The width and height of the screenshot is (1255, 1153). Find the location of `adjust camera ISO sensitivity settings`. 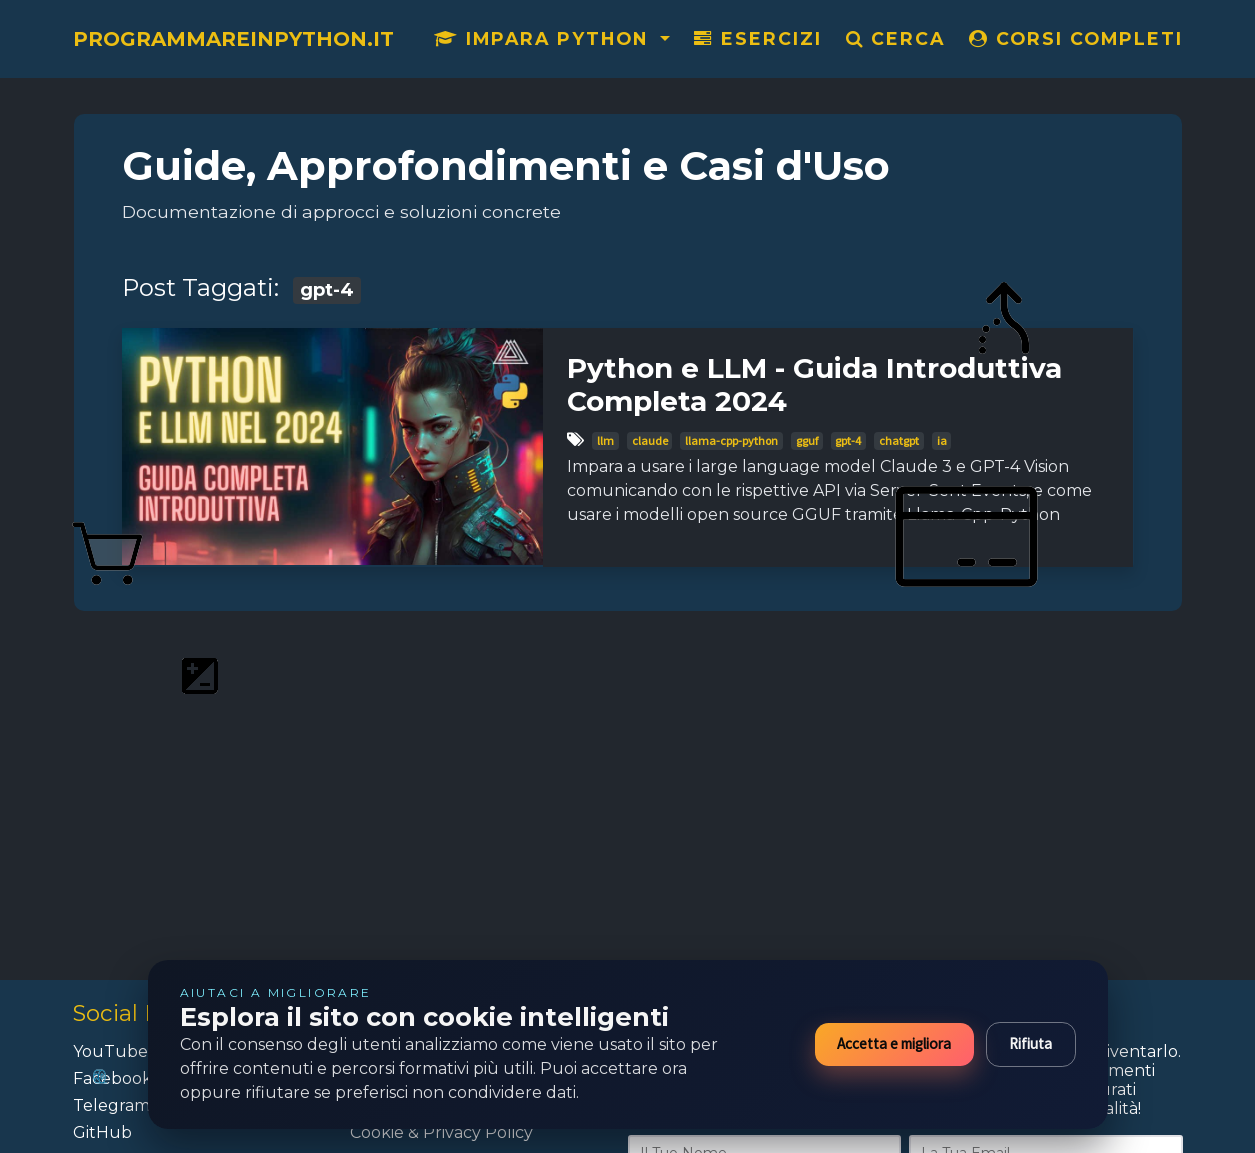

adjust camera ISO sensitivity settings is located at coordinates (200, 676).